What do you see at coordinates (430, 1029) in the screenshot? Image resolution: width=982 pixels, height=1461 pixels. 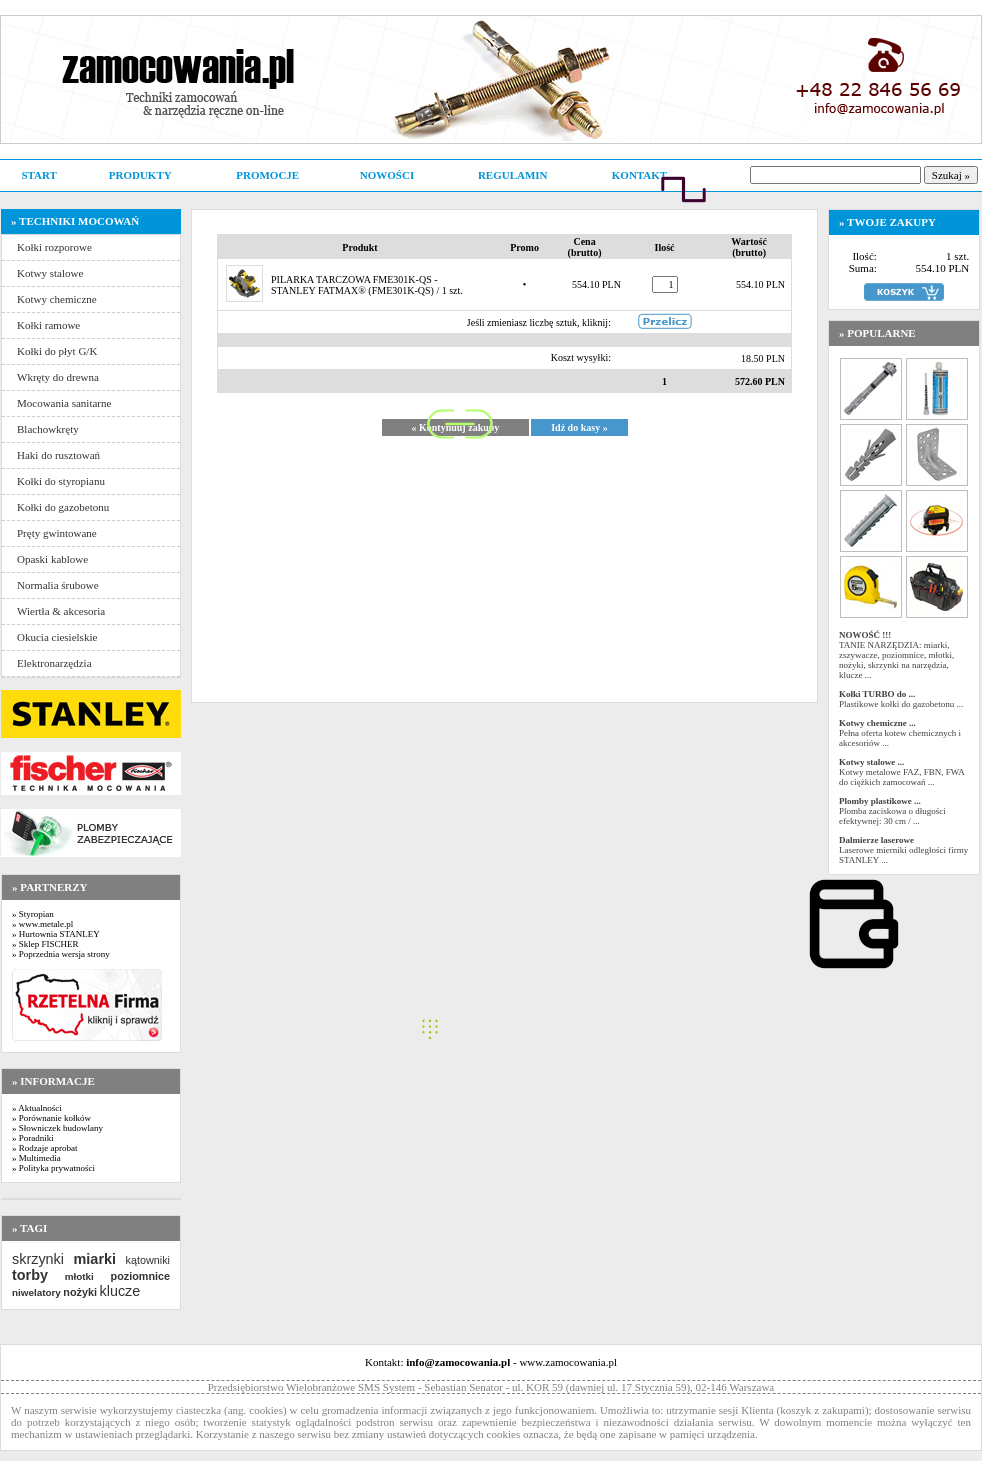 I see `open the numeric keypad` at bounding box center [430, 1029].